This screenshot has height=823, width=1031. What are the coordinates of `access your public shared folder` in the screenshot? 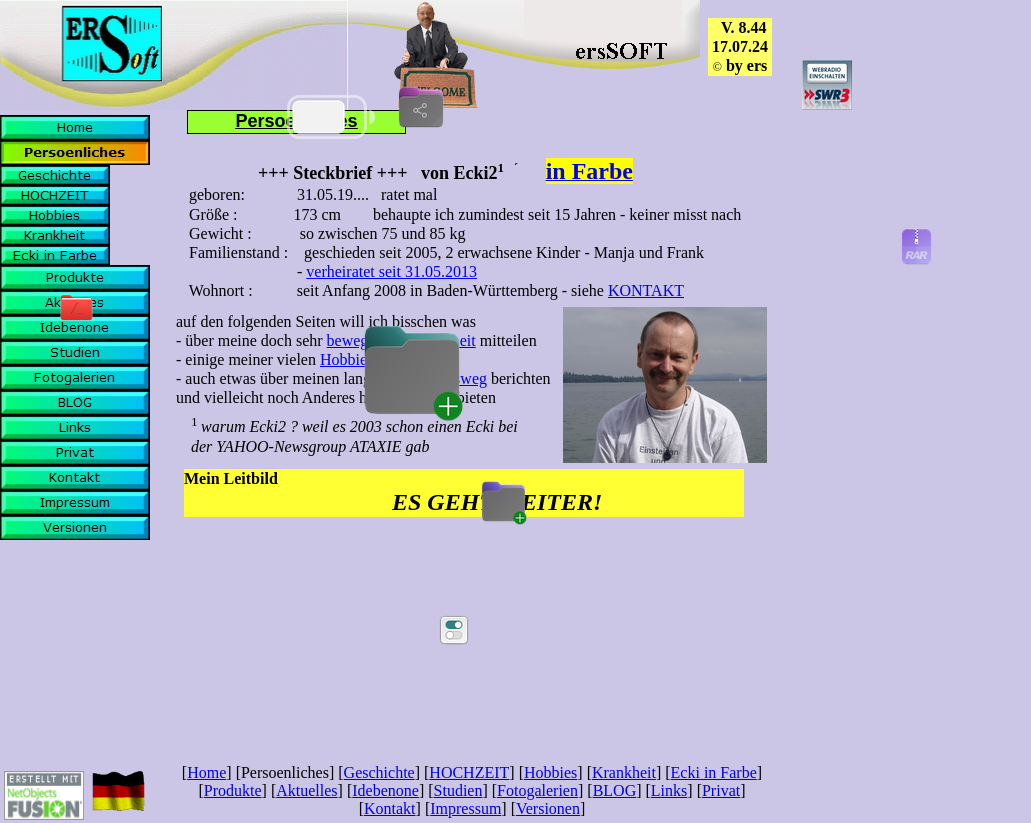 It's located at (421, 107).